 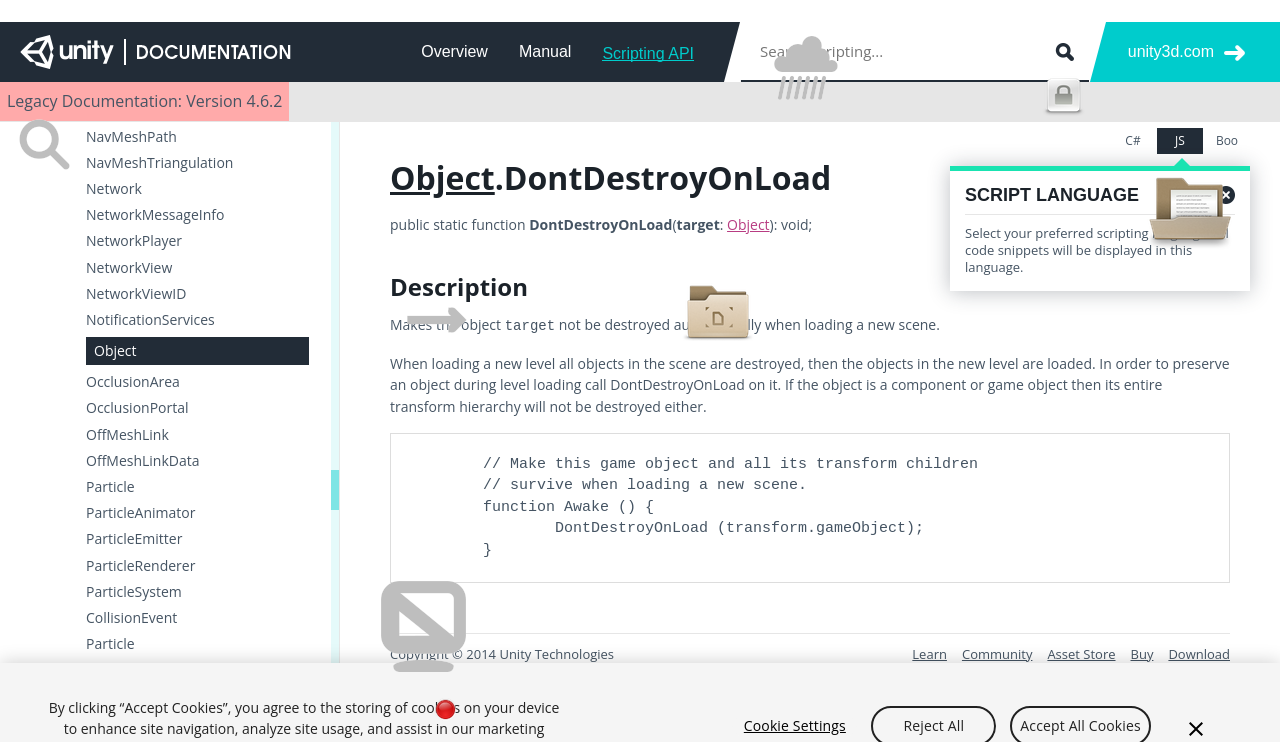 What do you see at coordinates (1189, 212) in the screenshot?
I see `open an existing document or file` at bounding box center [1189, 212].